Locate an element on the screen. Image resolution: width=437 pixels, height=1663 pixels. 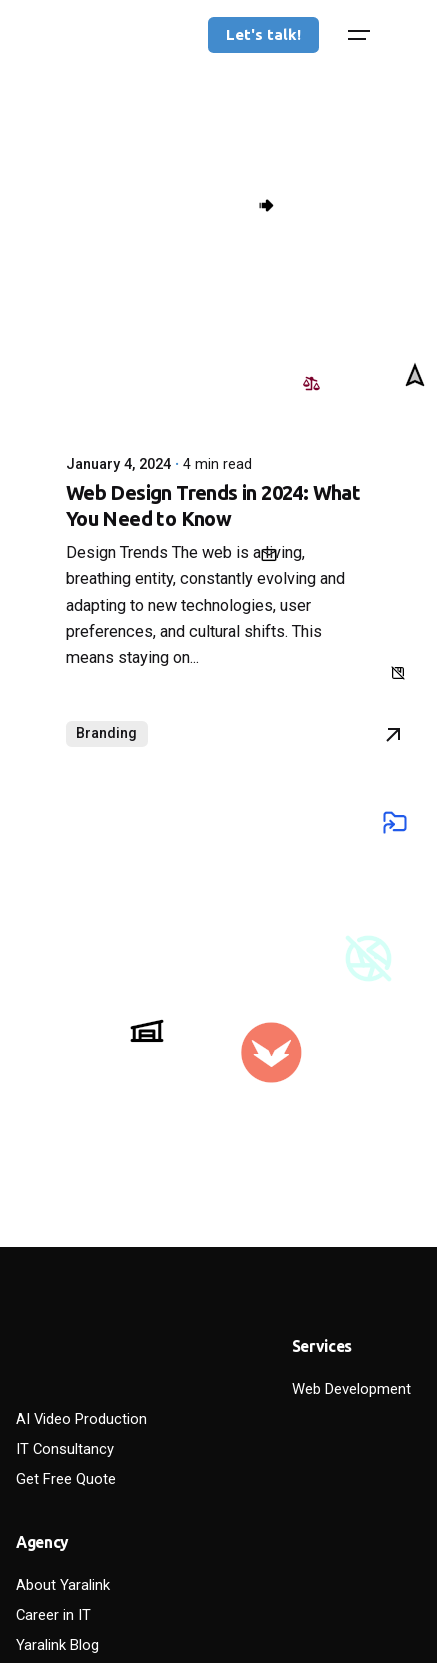
camera aperture disabled is located at coordinates (368, 958).